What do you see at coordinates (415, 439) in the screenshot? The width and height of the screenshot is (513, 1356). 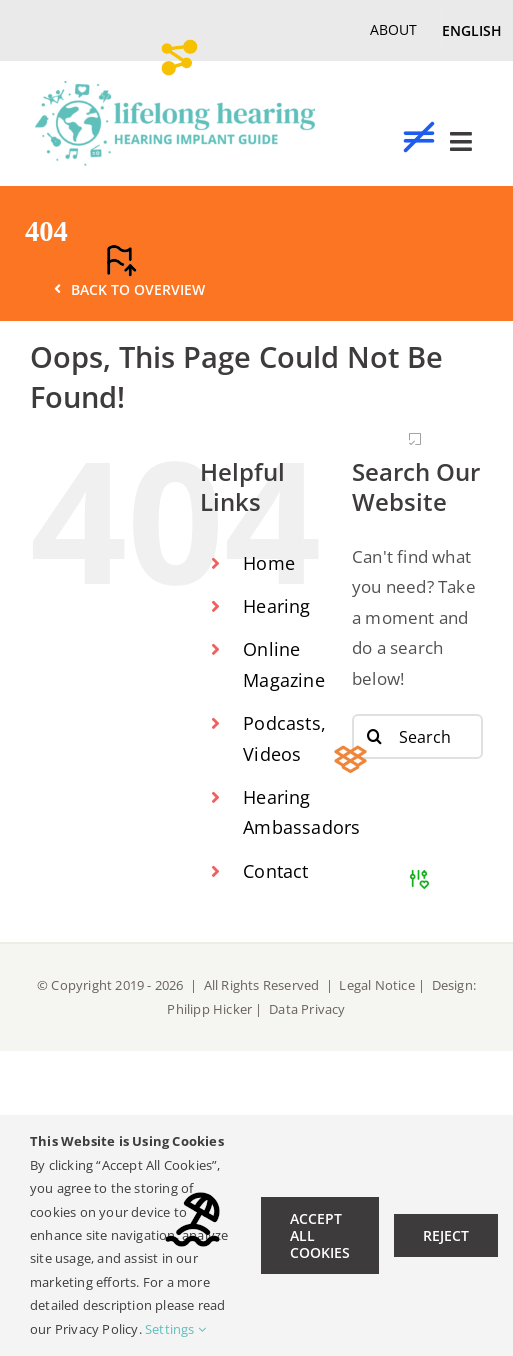 I see `mark task as complete` at bounding box center [415, 439].